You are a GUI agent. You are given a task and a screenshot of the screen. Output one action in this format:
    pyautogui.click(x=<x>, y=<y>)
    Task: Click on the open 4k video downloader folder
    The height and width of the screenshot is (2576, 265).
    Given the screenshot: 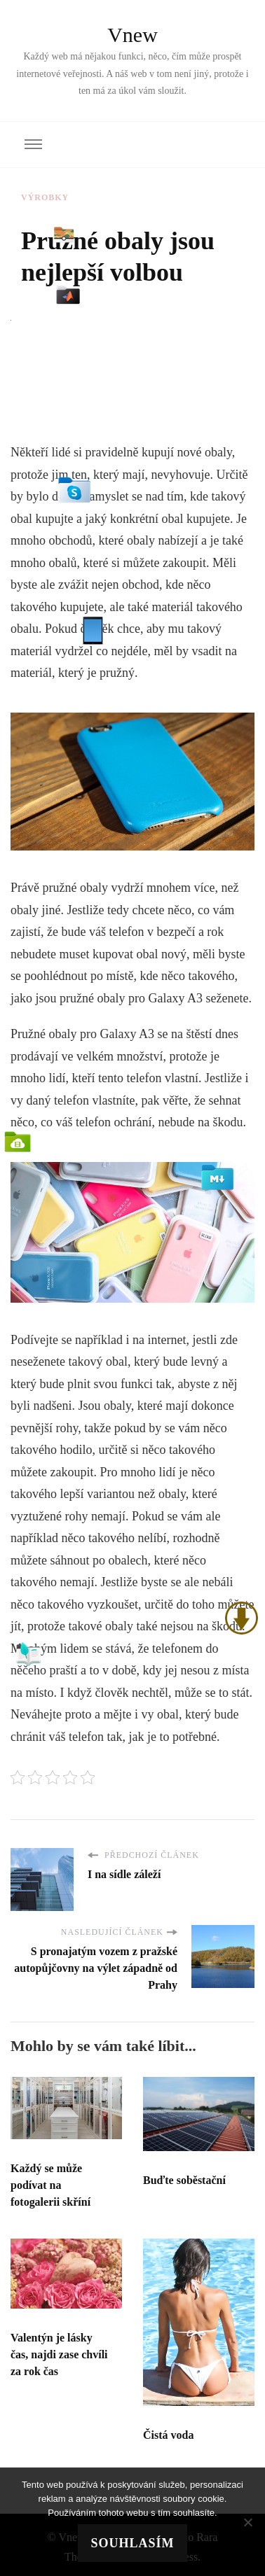 What is the action you would take?
    pyautogui.click(x=18, y=1142)
    